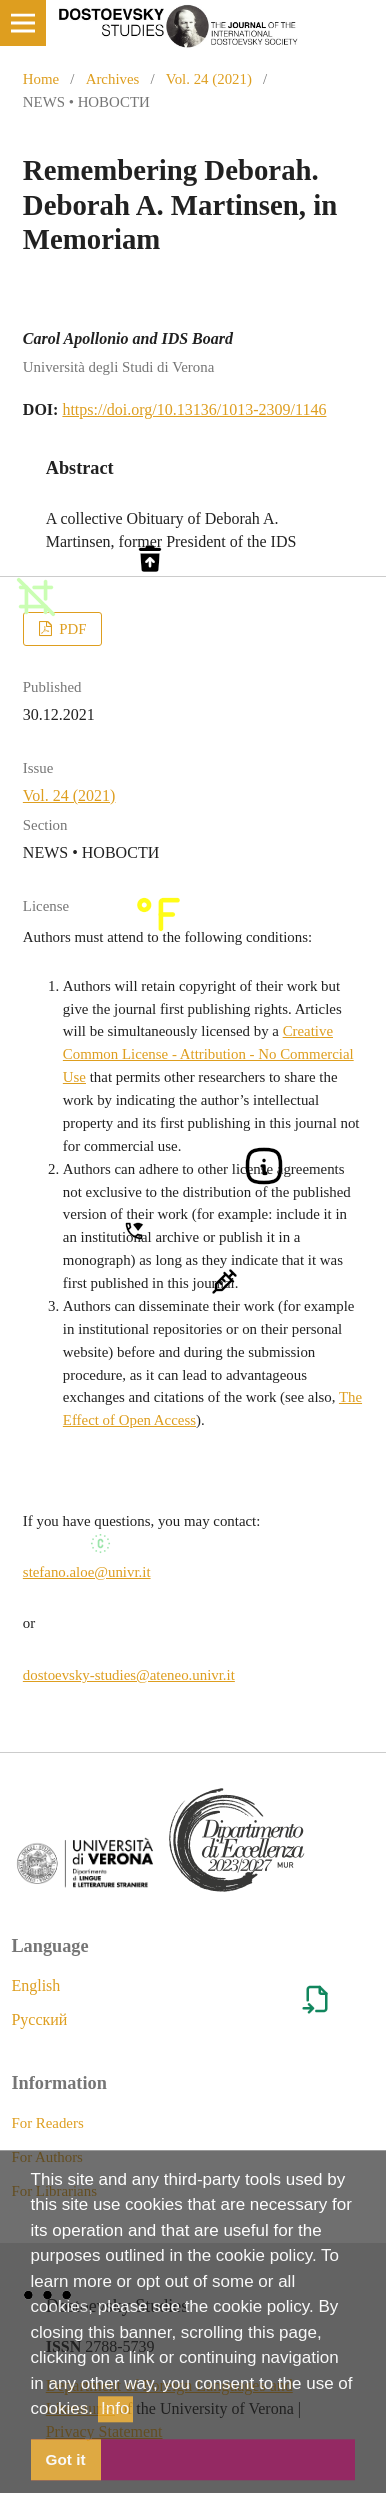 This screenshot has height=2493, width=386. Describe the element at coordinates (264, 1166) in the screenshot. I see `view more information or details` at that location.